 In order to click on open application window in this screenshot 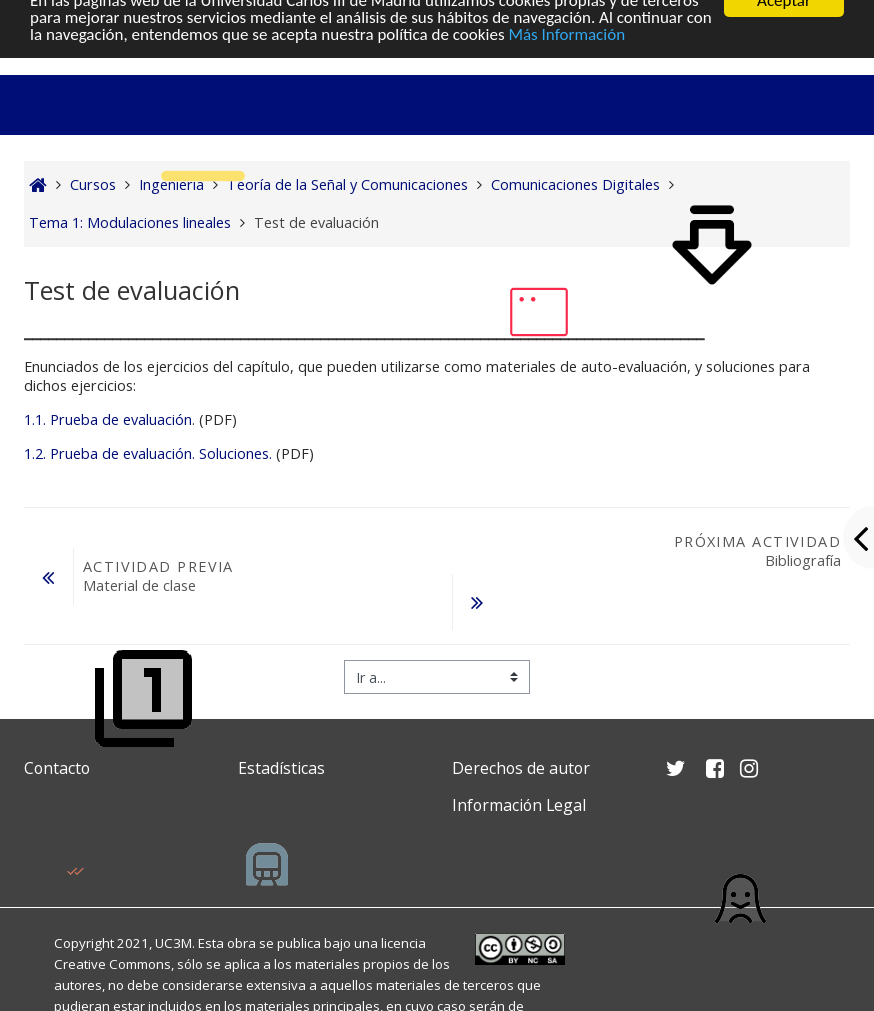, I will do `click(539, 312)`.